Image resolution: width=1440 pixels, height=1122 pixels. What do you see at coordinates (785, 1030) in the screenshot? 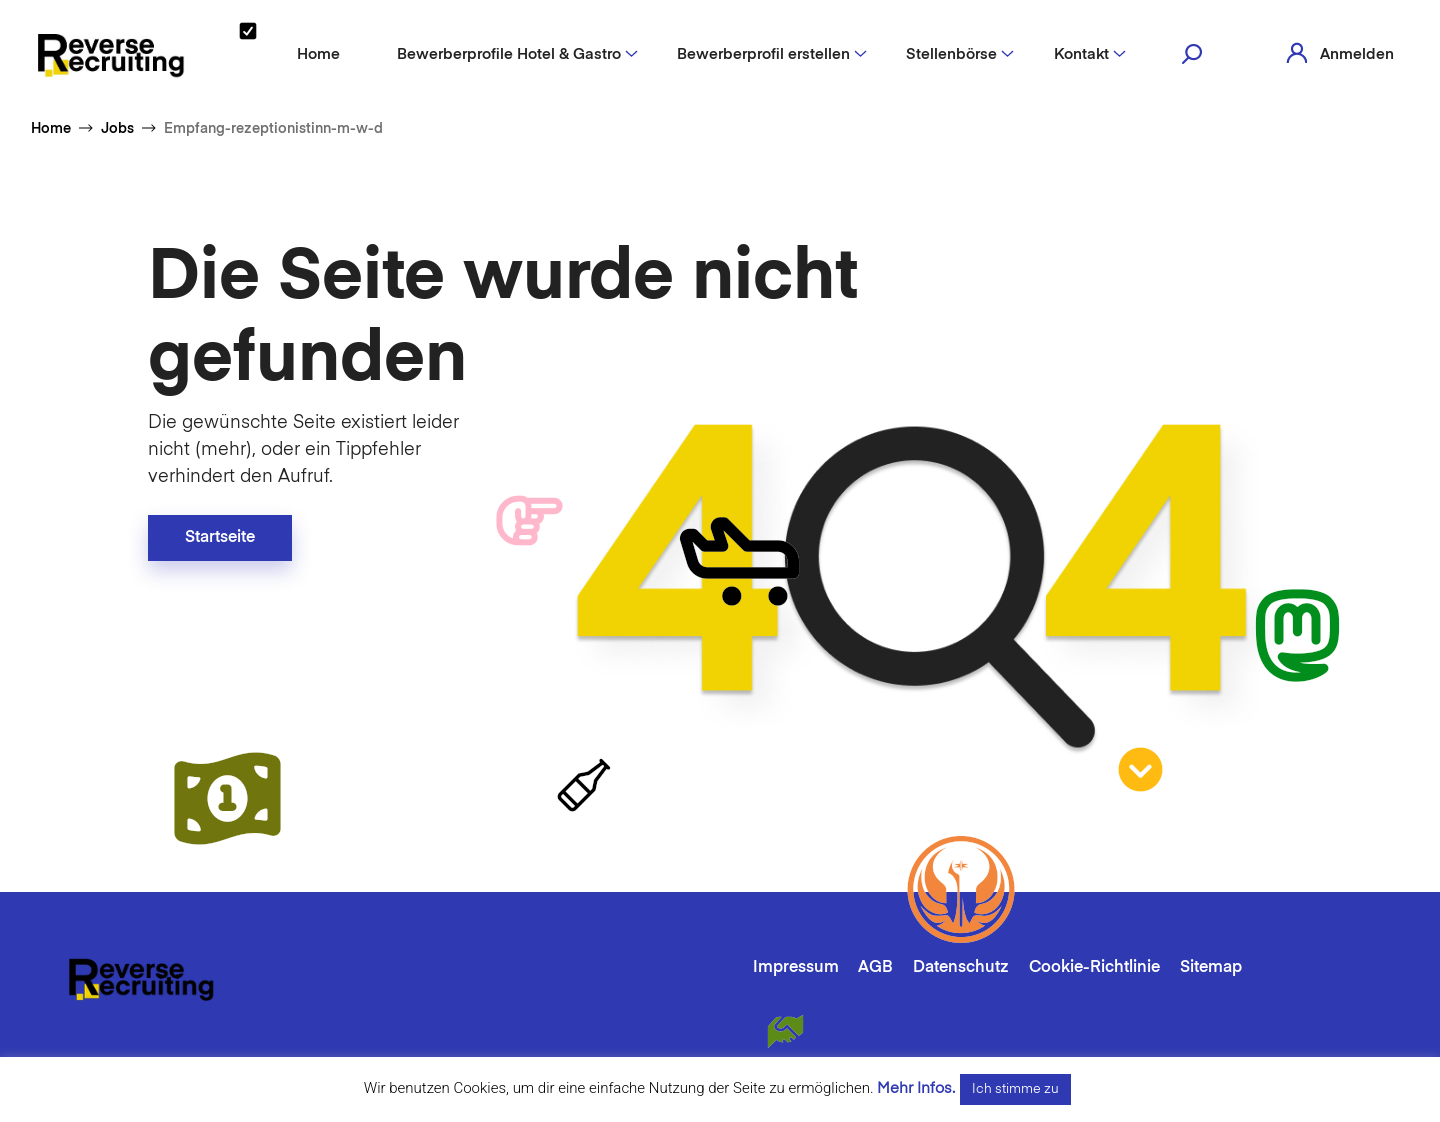
I see `access help or assistance services` at bounding box center [785, 1030].